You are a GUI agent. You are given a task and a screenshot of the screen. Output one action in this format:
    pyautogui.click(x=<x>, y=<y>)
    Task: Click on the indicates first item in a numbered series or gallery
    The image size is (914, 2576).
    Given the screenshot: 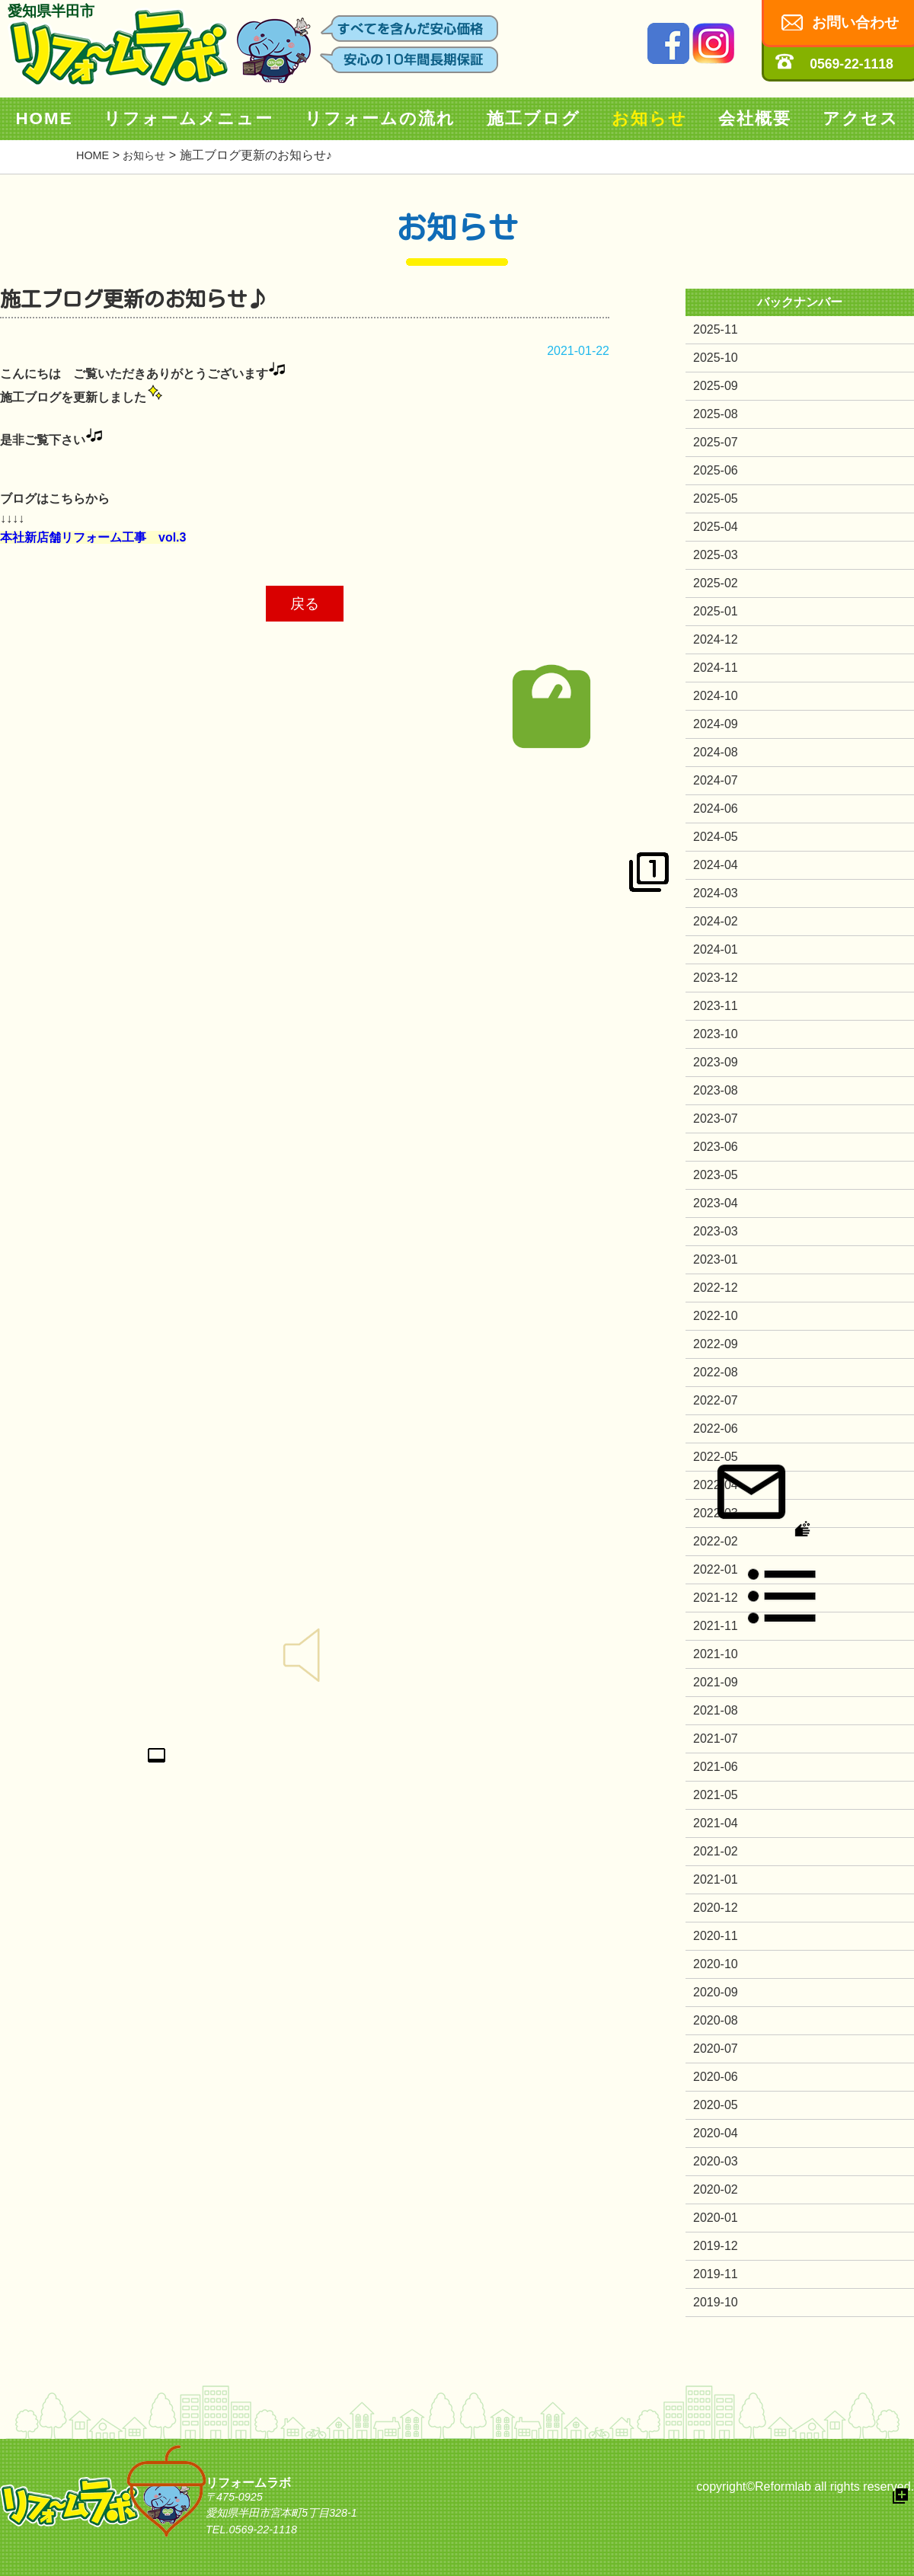 What is the action you would take?
    pyautogui.click(x=649, y=872)
    